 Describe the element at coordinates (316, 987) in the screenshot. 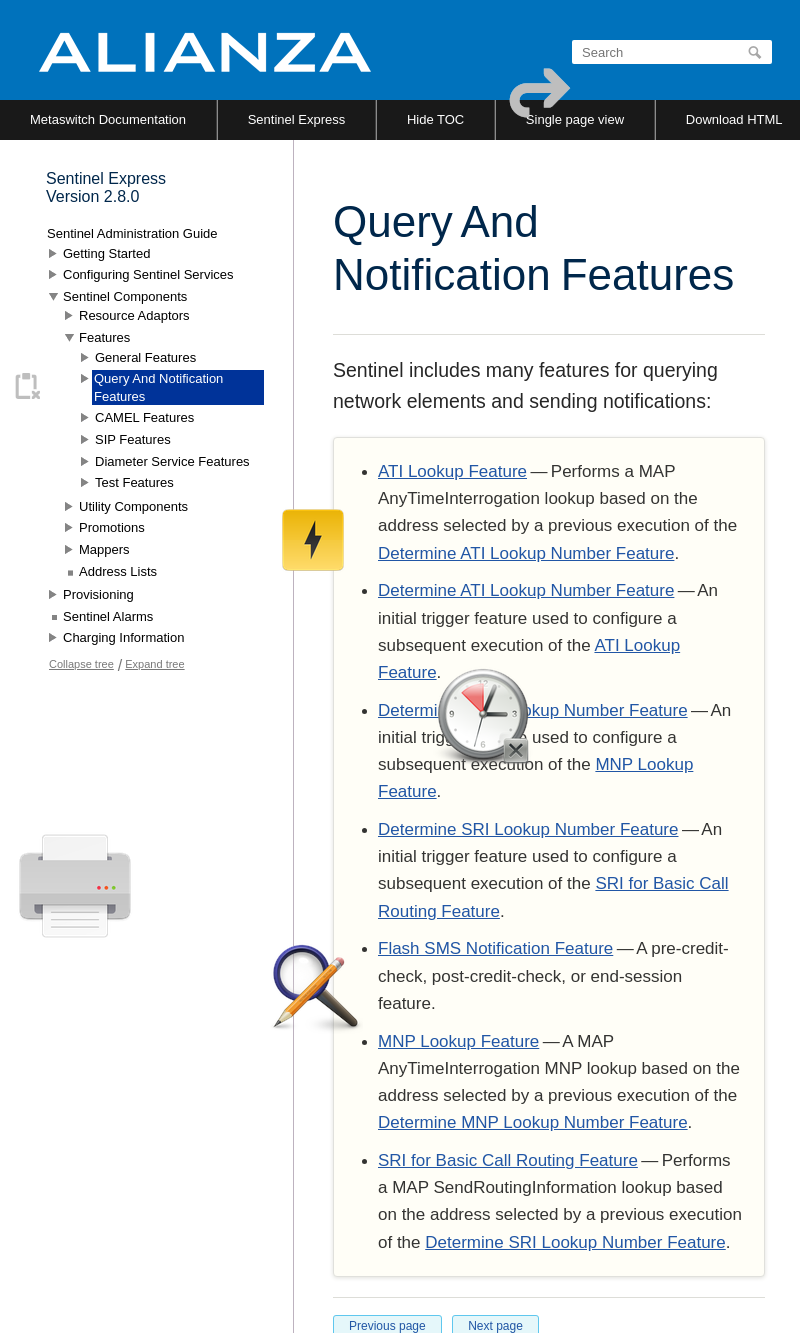

I see `find and replace text in a document` at that location.